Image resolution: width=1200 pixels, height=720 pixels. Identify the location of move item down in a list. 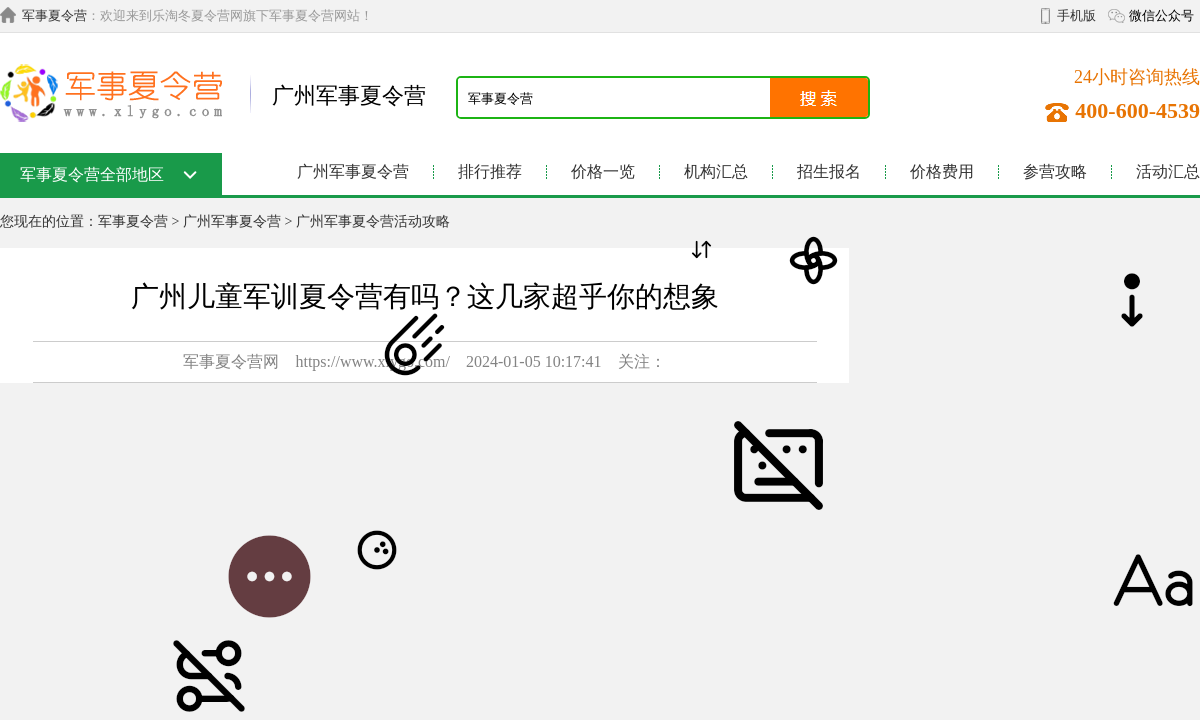
(1132, 300).